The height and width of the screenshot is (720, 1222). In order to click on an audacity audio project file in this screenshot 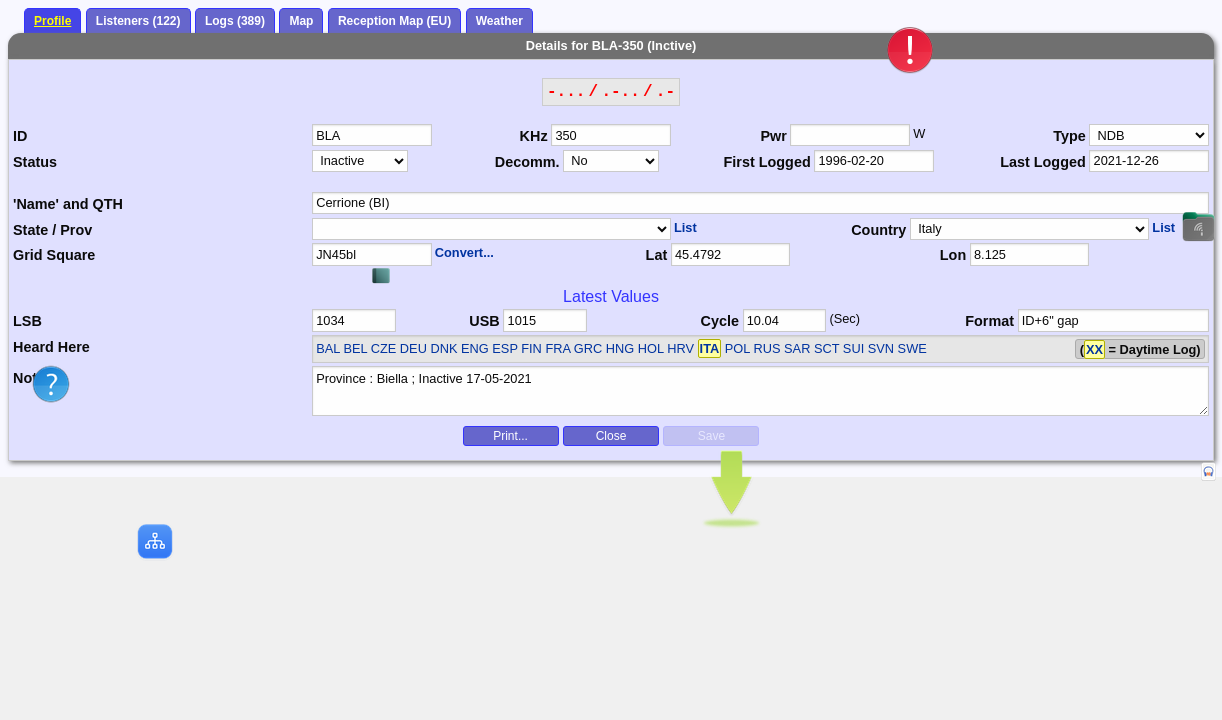, I will do `click(1208, 471)`.